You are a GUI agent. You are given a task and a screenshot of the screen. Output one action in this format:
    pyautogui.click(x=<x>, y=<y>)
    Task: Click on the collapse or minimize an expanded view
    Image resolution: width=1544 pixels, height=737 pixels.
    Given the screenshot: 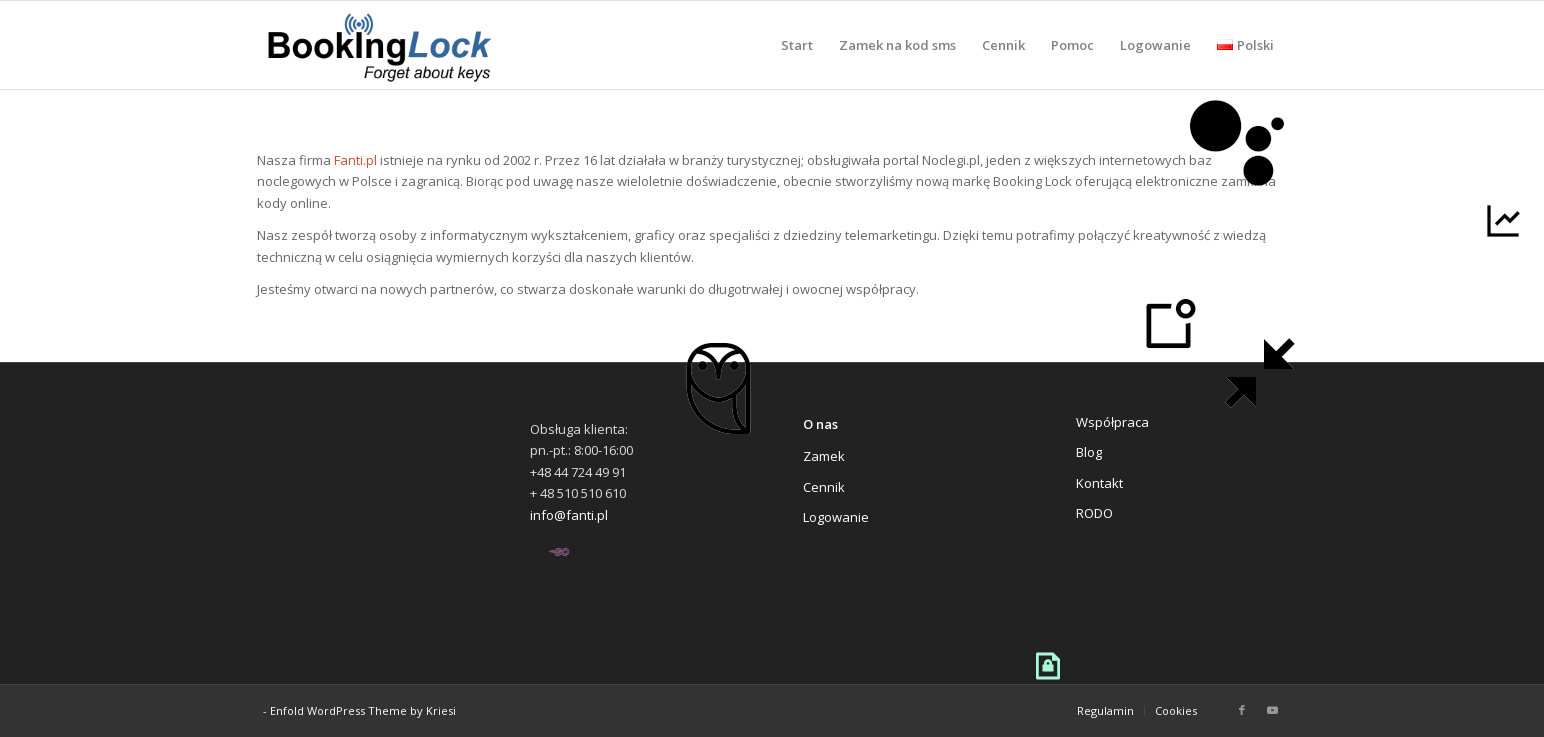 What is the action you would take?
    pyautogui.click(x=1260, y=373)
    